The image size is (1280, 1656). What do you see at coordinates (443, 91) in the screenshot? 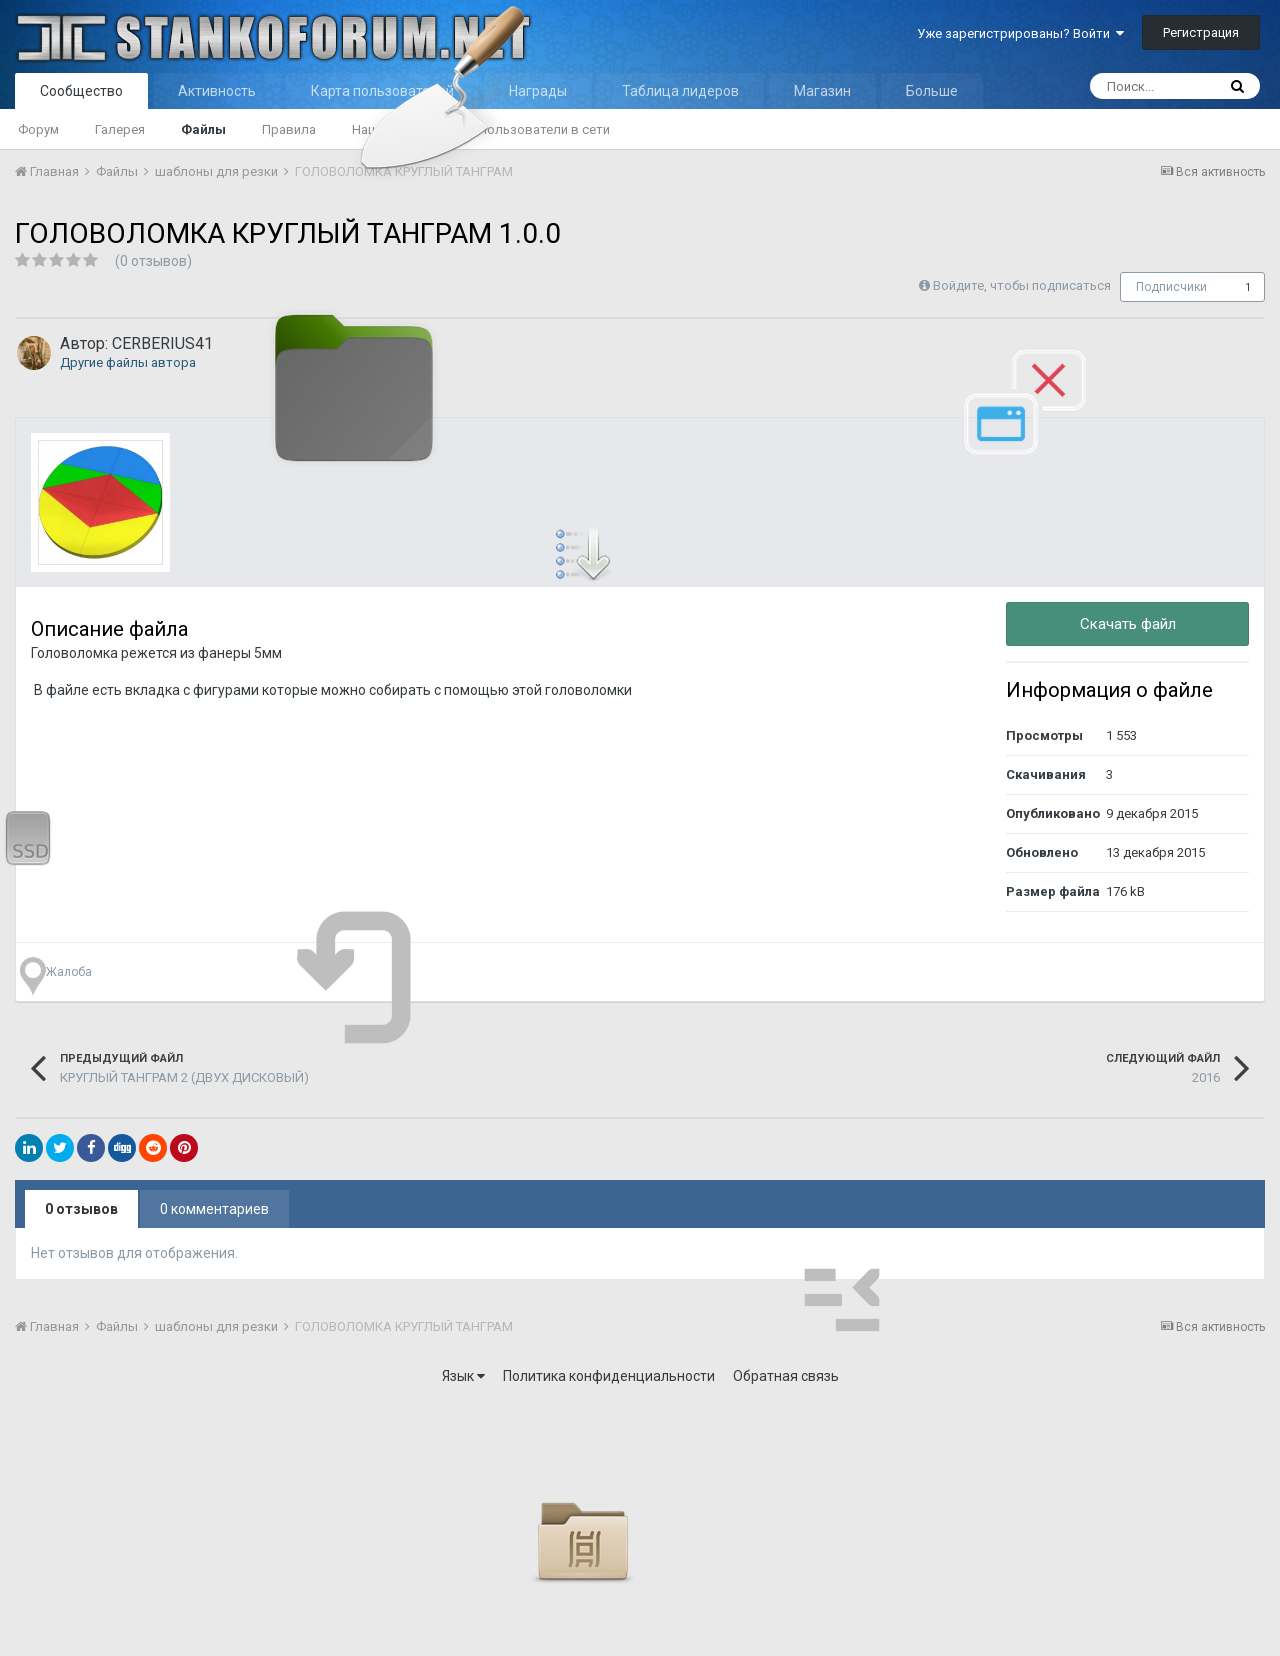
I see `access development tools and programming applications` at bounding box center [443, 91].